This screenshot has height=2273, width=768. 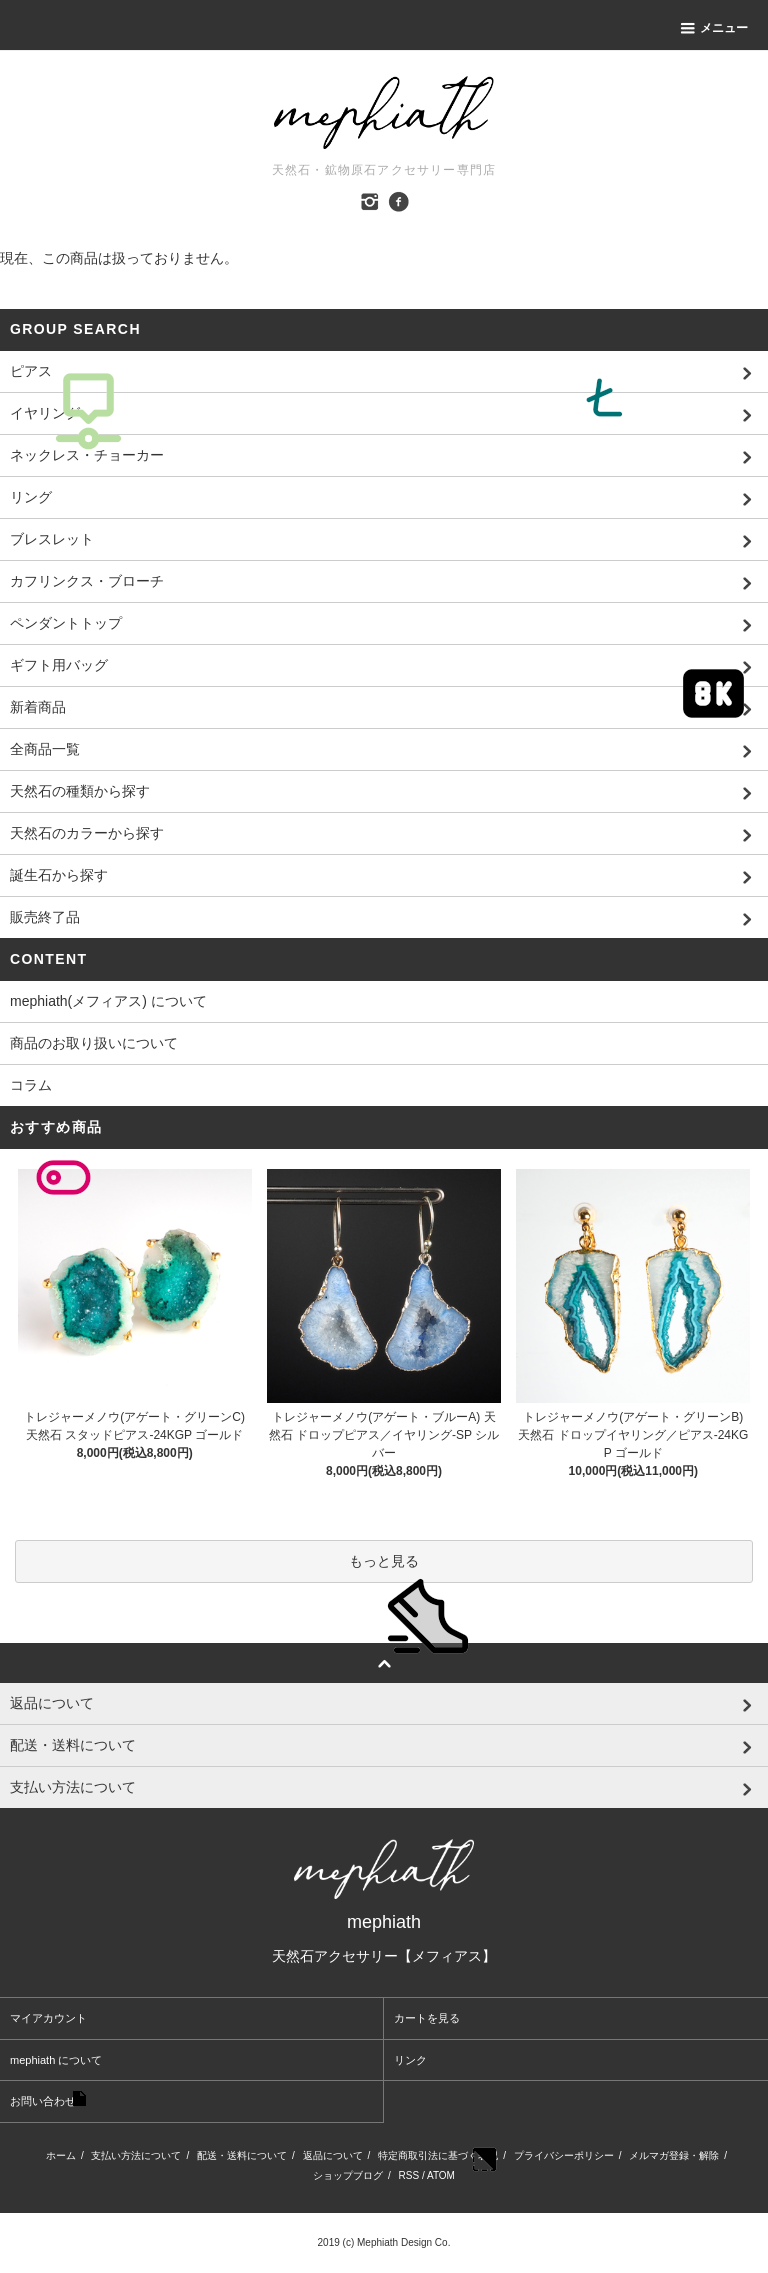 What do you see at coordinates (63, 1177) in the screenshot?
I see `toggle switch in off position` at bounding box center [63, 1177].